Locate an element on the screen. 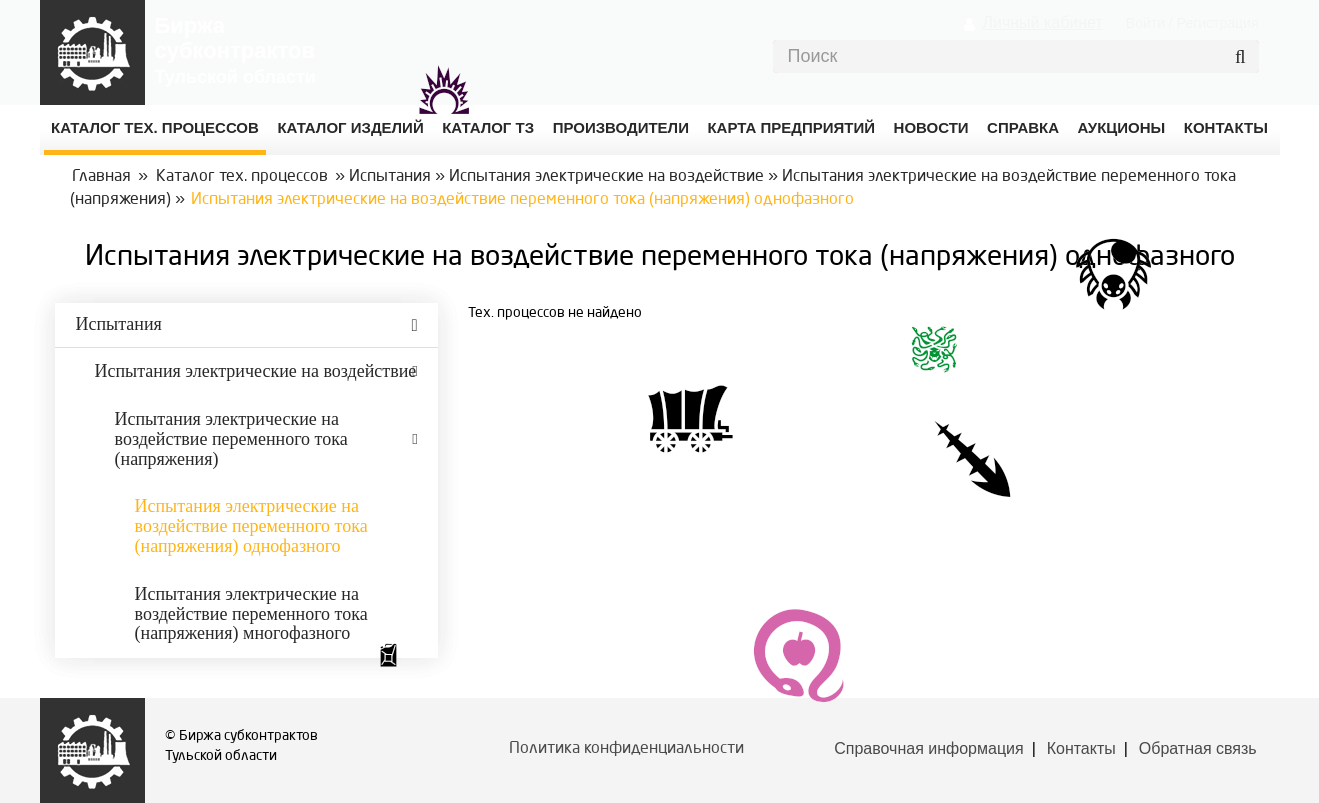 This screenshot has height=803, width=1319. indicates a temptation or forbidden choice in gameplay is located at coordinates (799, 655).